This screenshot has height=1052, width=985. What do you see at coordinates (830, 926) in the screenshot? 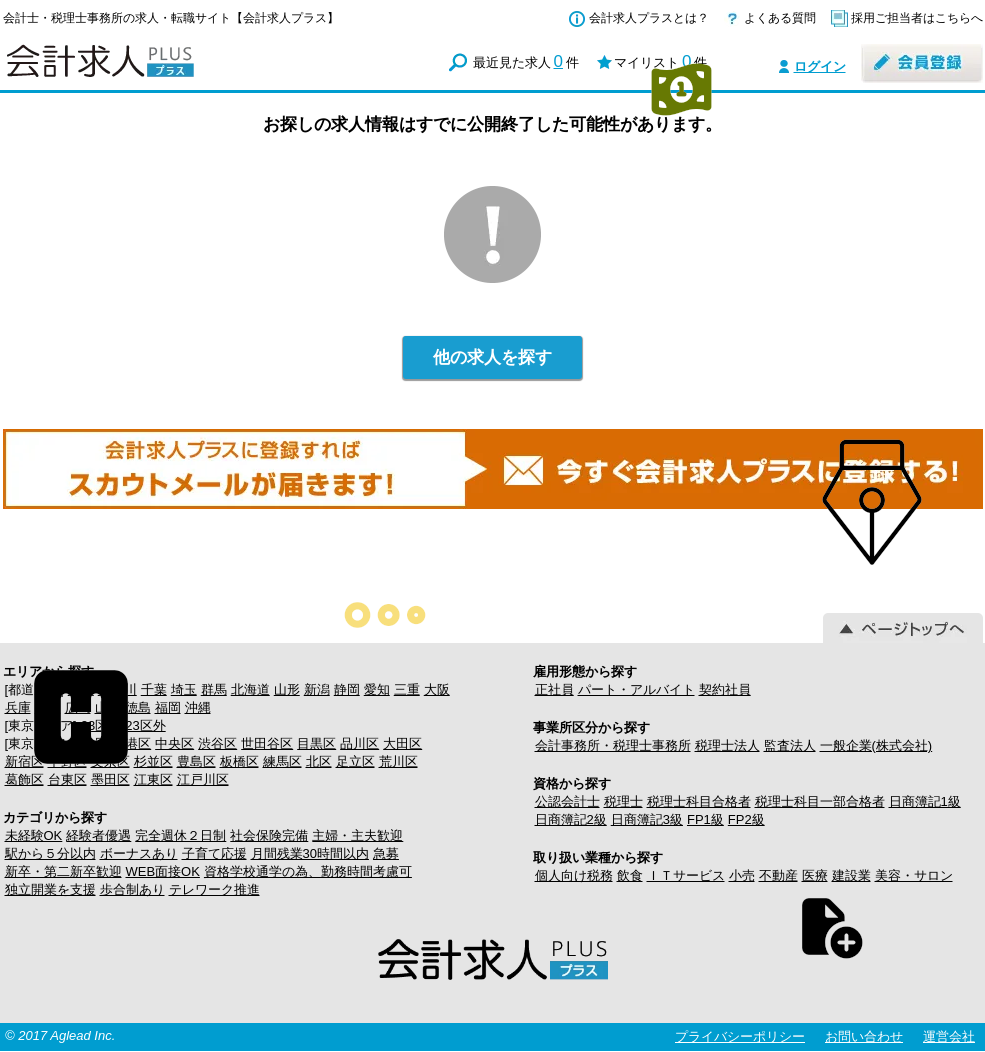
I see `create a new file` at bounding box center [830, 926].